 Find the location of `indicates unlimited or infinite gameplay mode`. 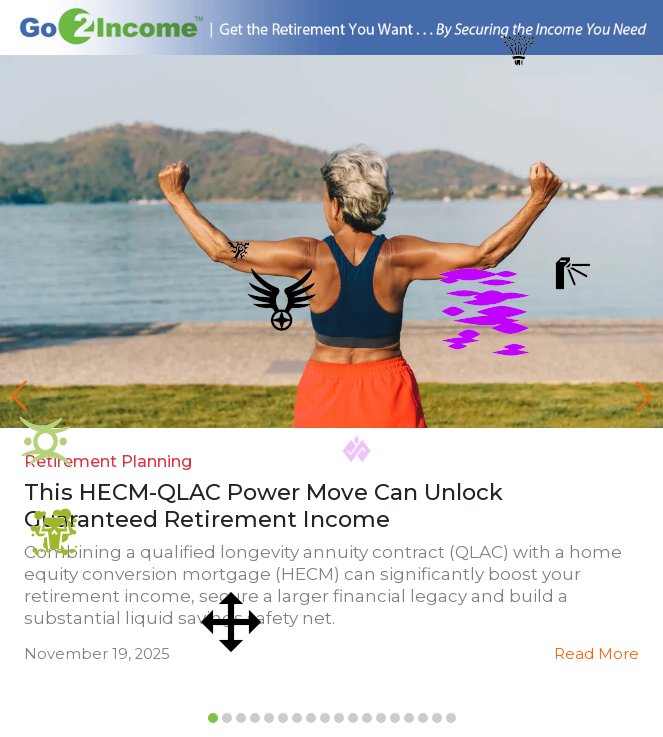

indicates unlimited or infinite gameplay mode is located at coordinates (356, 450).